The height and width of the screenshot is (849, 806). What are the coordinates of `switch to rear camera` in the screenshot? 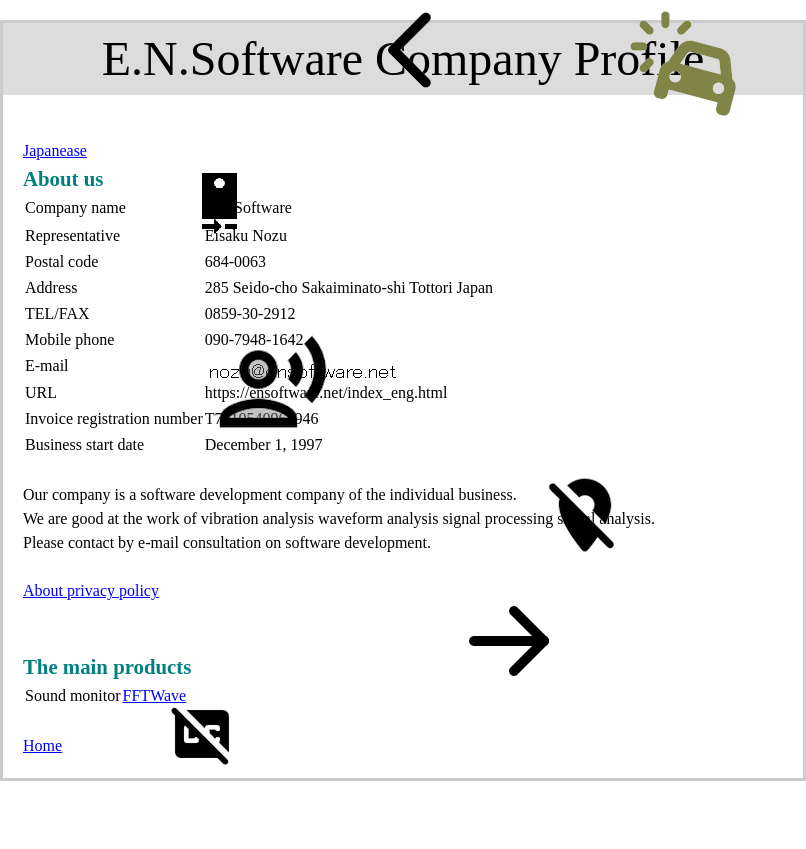 It's located at (219, 203).